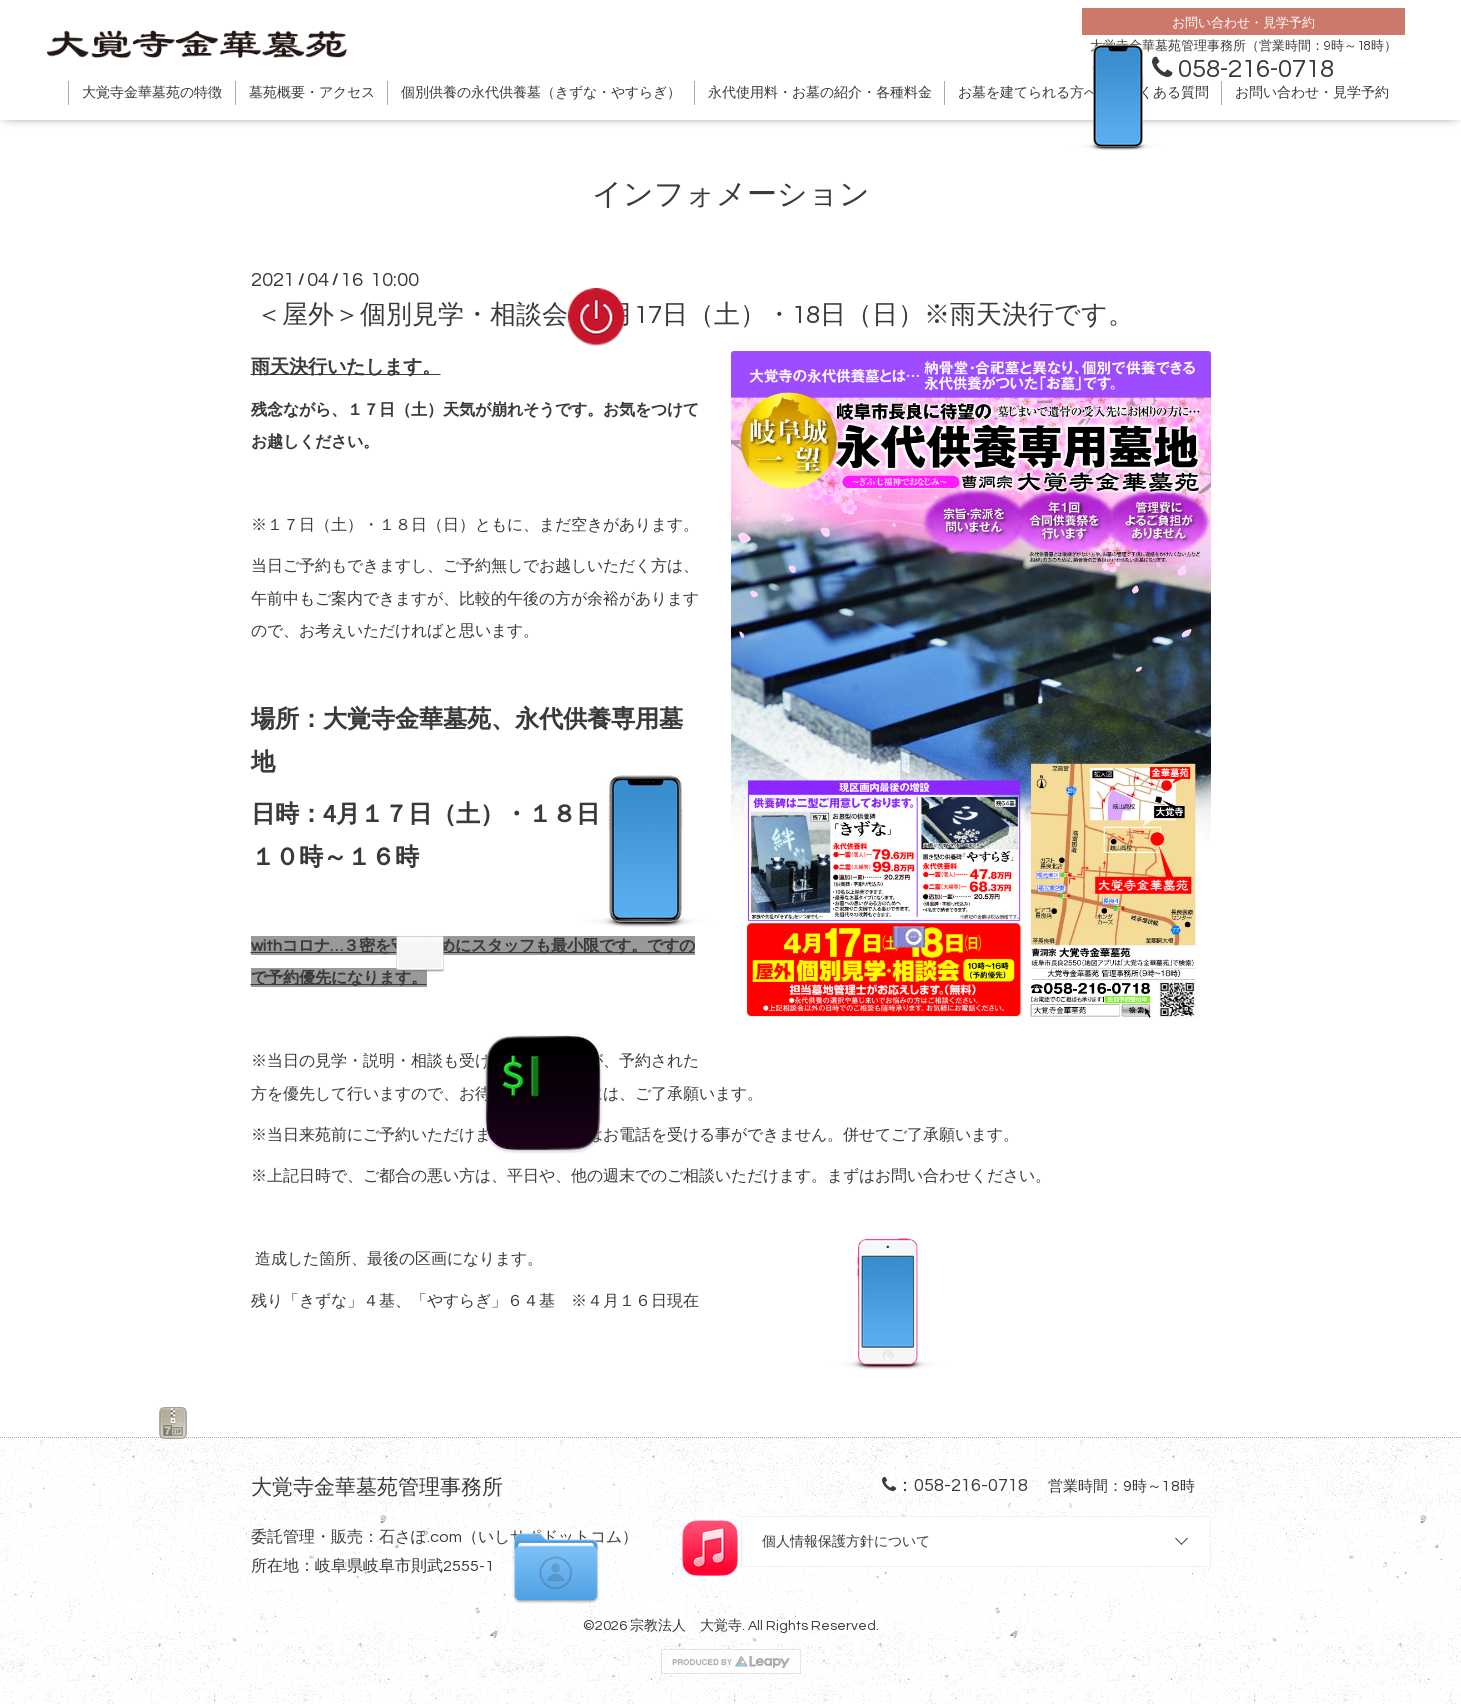 Image resolution: width=1461 pixels, height=1704 pixels. What do you see at coordinates (173, 1423) in the screenshot?
I see `a 7z compressed archive file` at bounding box center [173, 1423].